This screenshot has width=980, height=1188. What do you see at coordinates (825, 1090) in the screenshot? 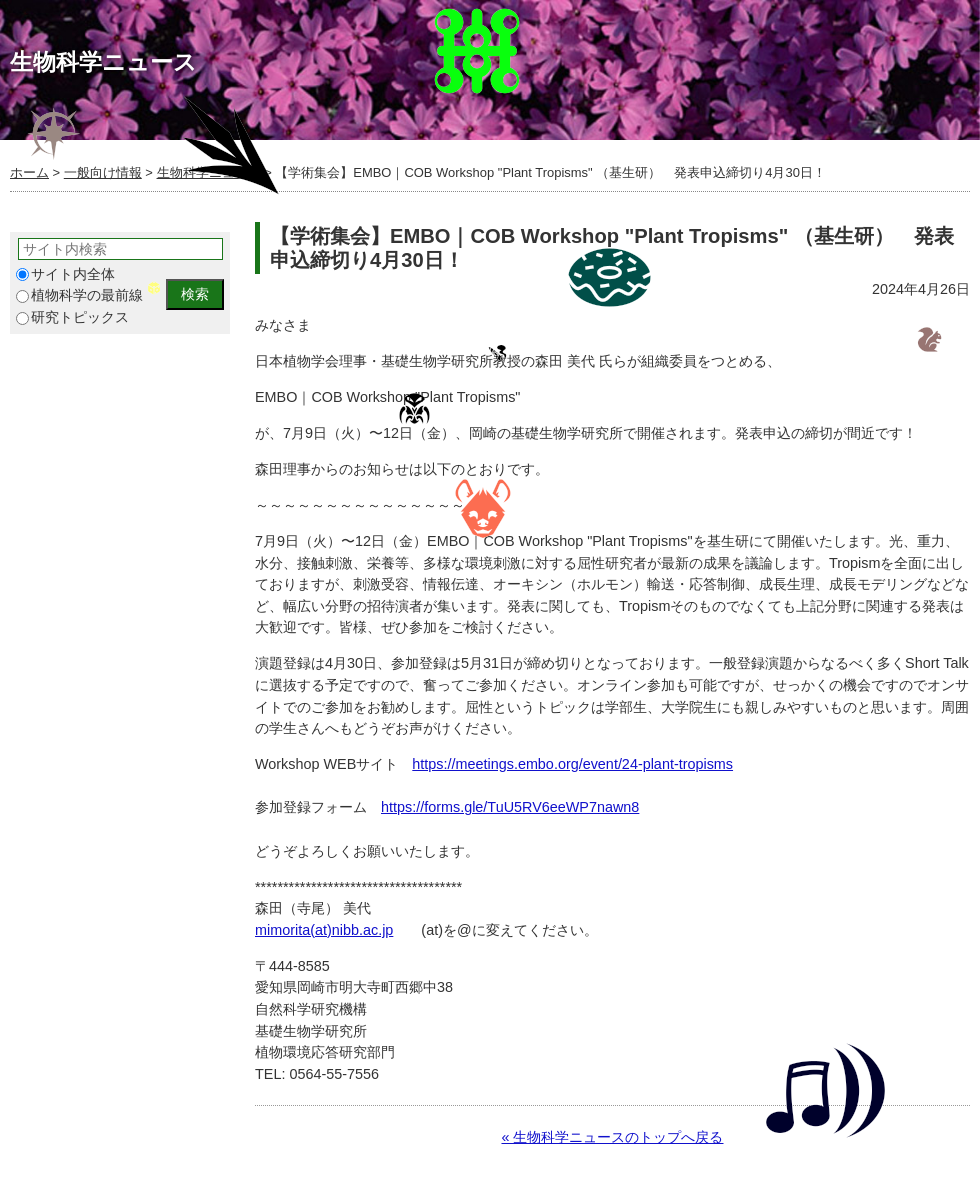
I see `audio or sound is currently enabled` at bounding box center [825, 1090].